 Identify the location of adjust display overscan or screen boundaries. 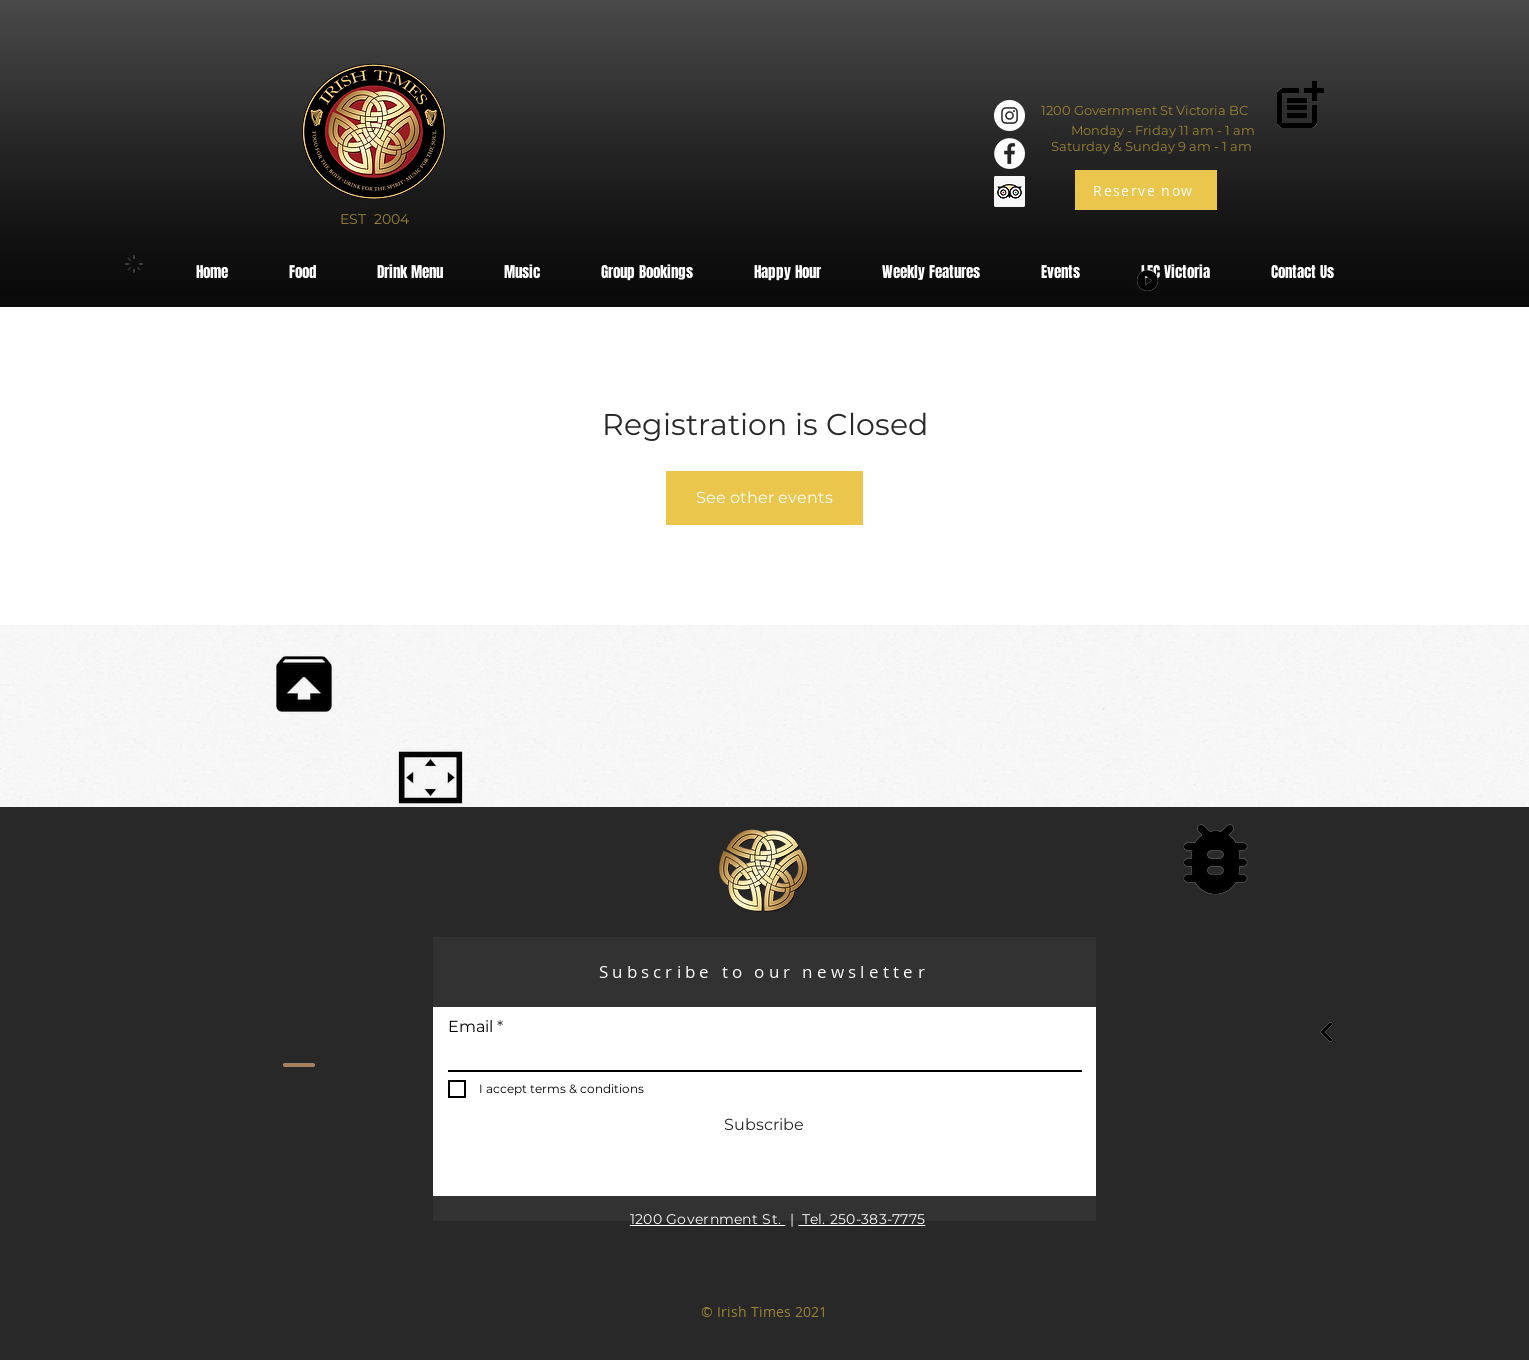
(430, 777).